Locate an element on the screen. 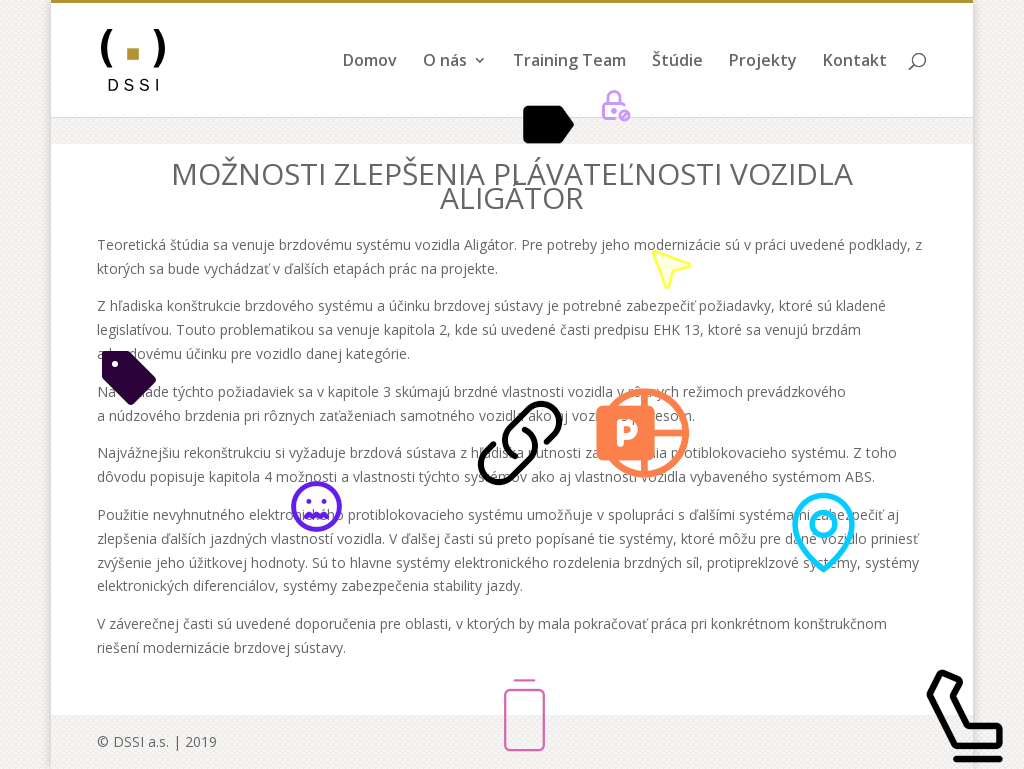 The width and height of the screenshot is (1024, 769). indicates battery is completely drained is located at coordinates (524, 716).